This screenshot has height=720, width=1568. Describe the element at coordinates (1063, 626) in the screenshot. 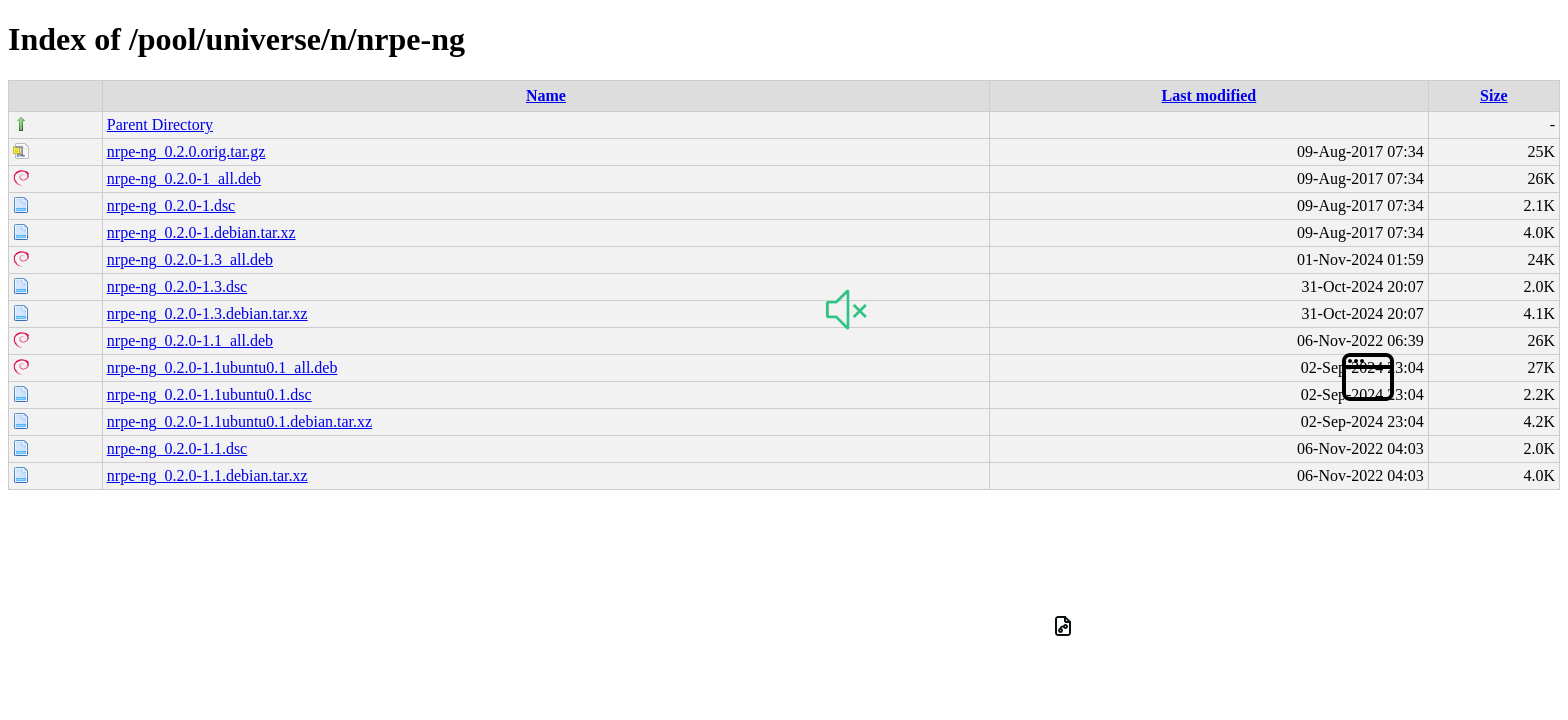

I see `open a vector graphics file` at that location.